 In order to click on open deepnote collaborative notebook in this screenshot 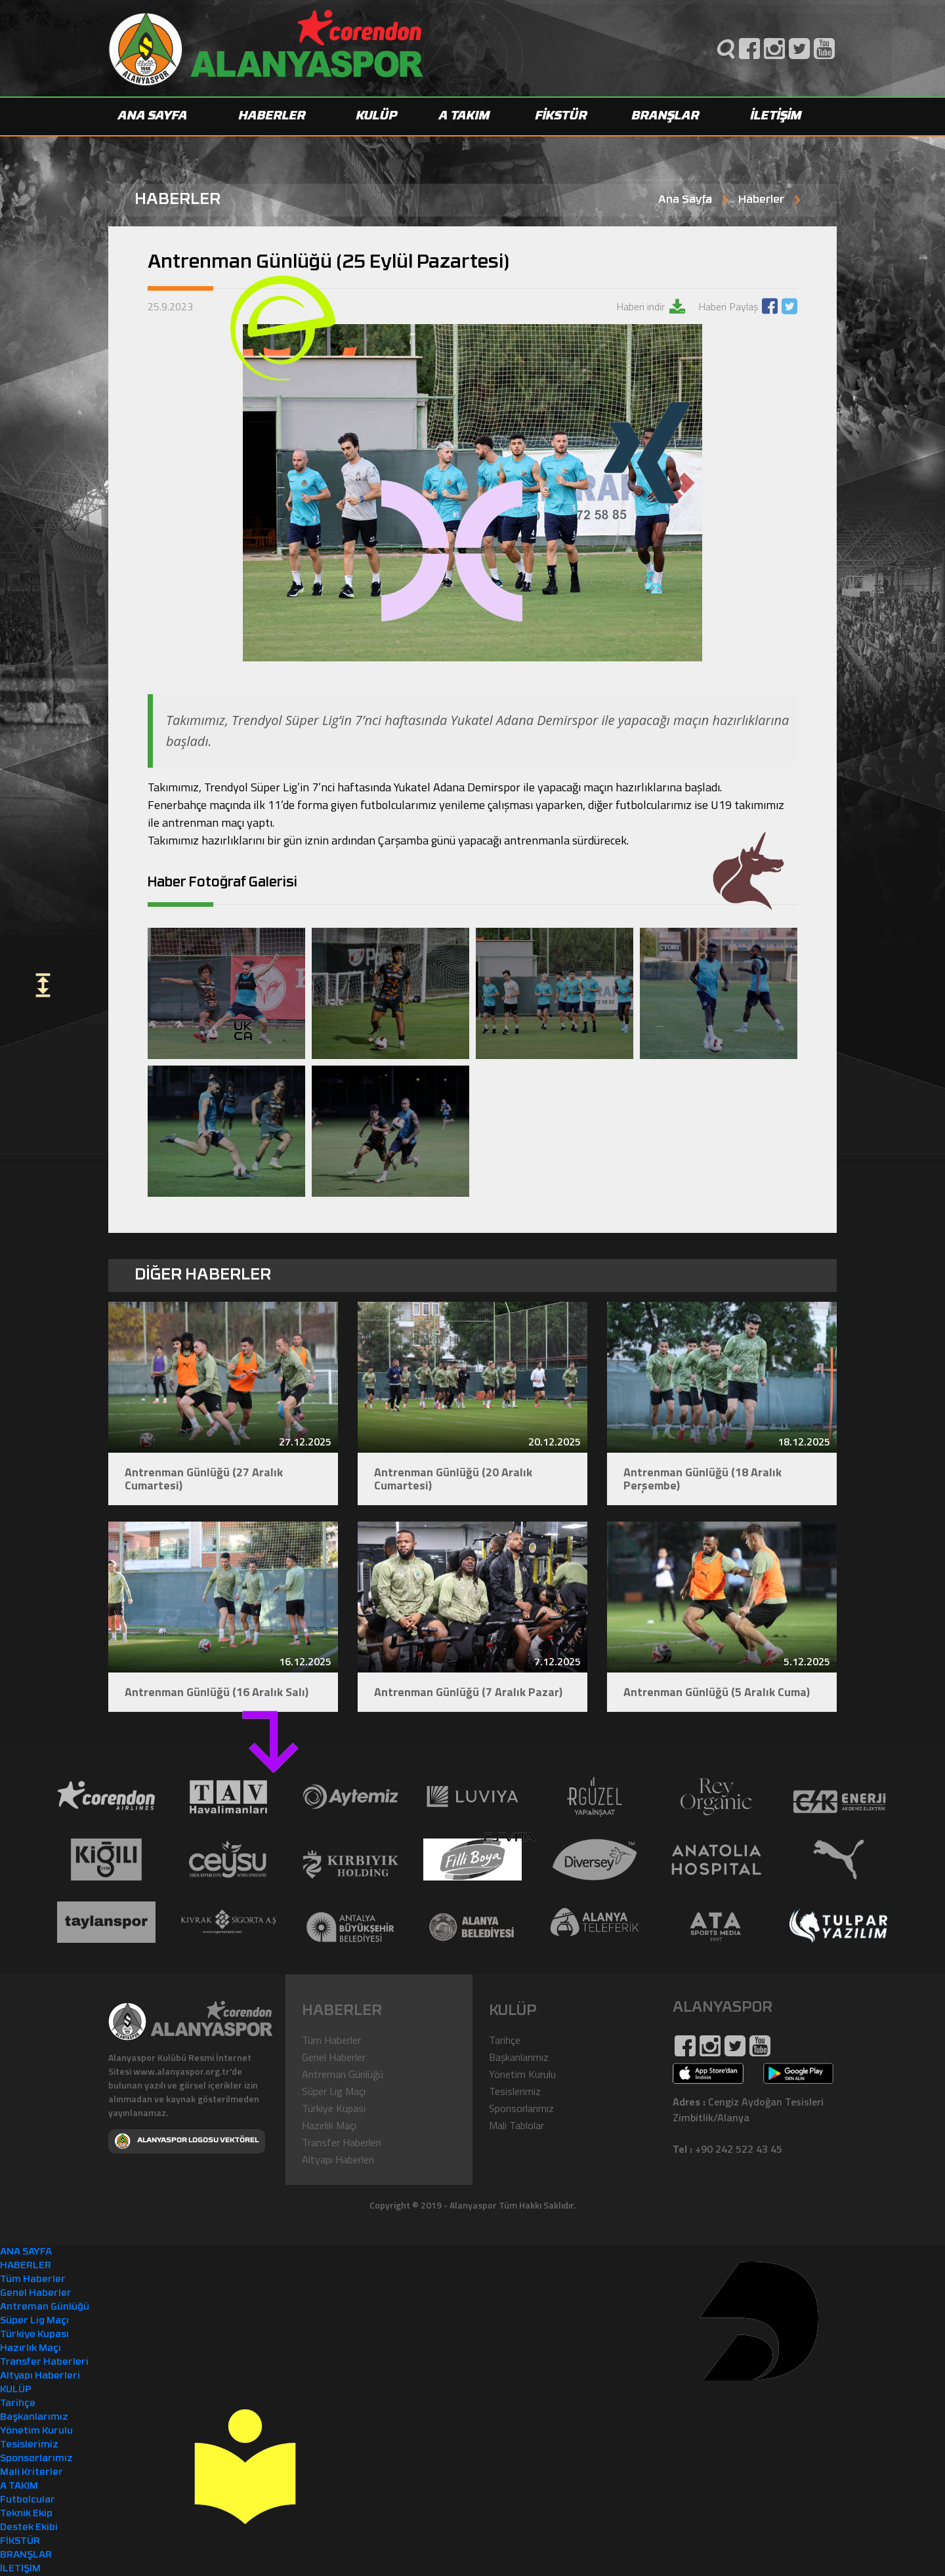, I will do `click(759, 2321)`.